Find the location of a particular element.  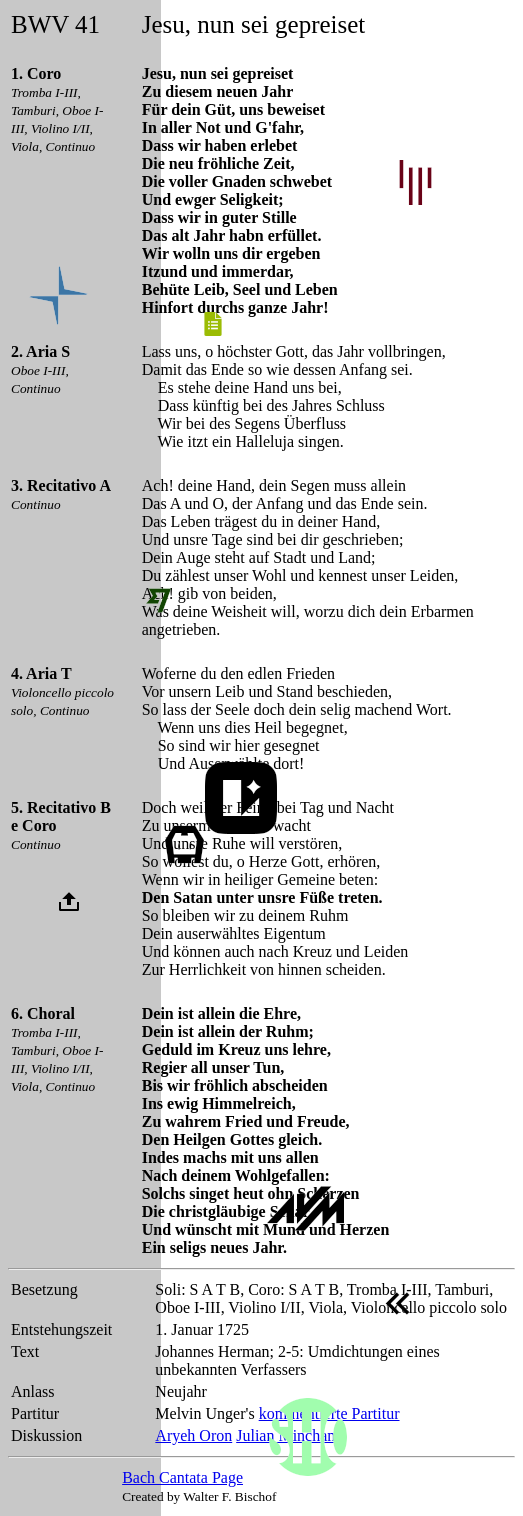

polestar electric vehicle brand logo is located at coordinates (58, 295).